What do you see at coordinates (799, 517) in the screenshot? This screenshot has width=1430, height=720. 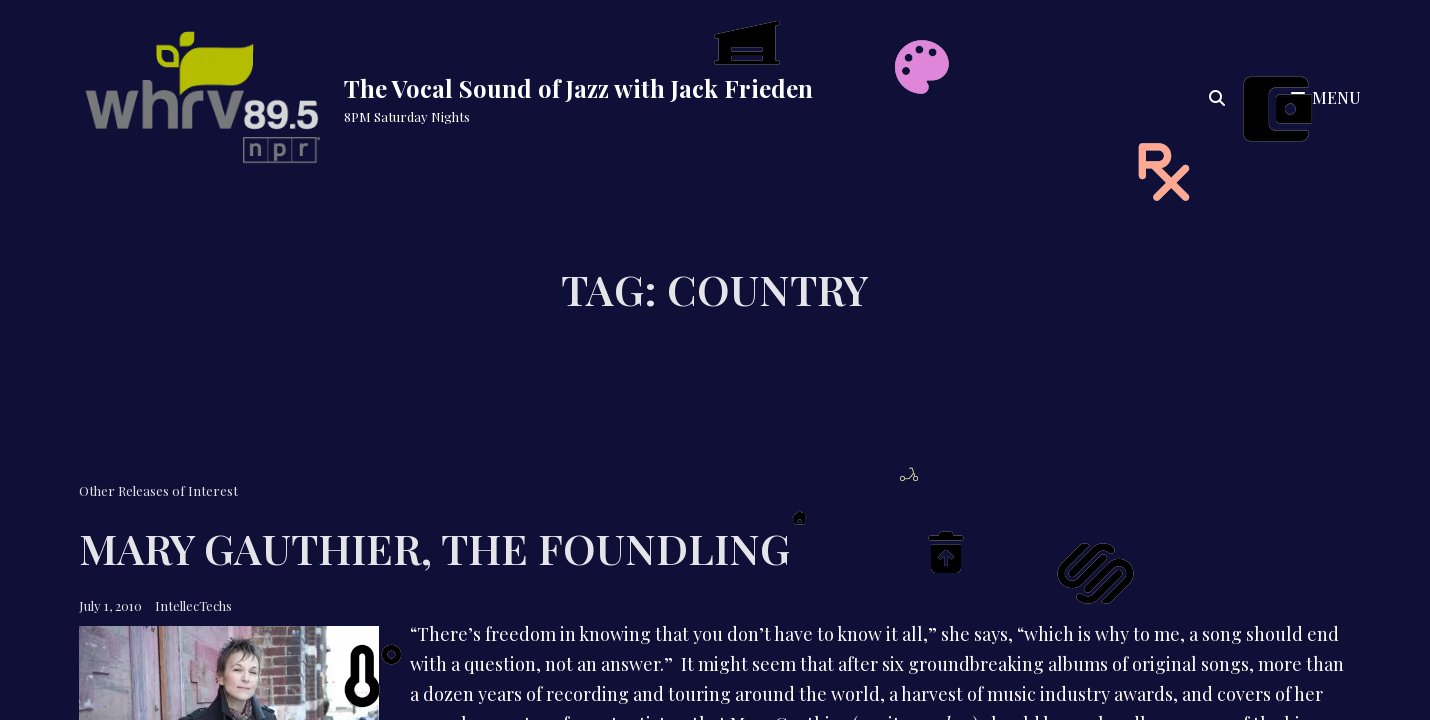 I see `go to home screen` at bounding box center [799, 517].